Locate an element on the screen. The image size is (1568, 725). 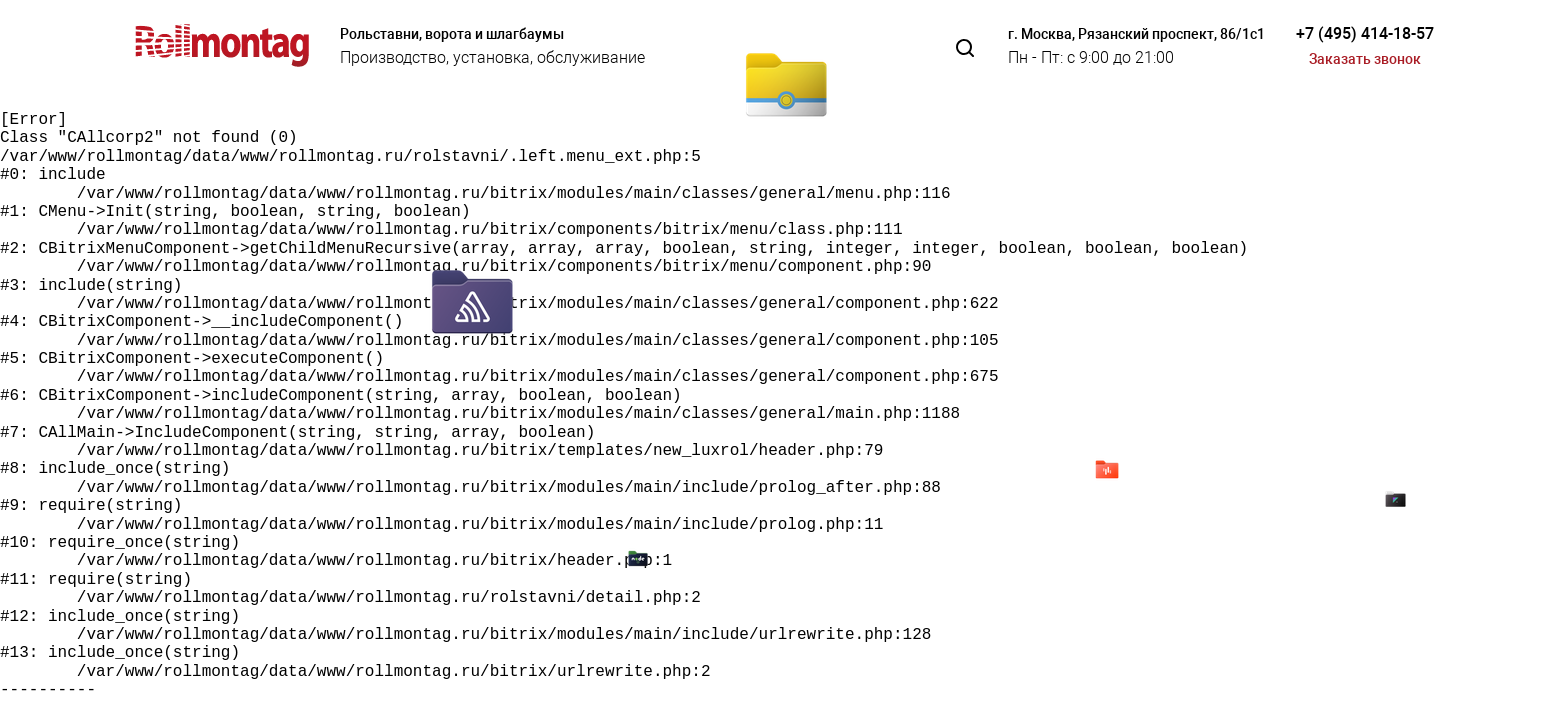
folder containing pokémon park ball game files is located at coordinates (786, 87).